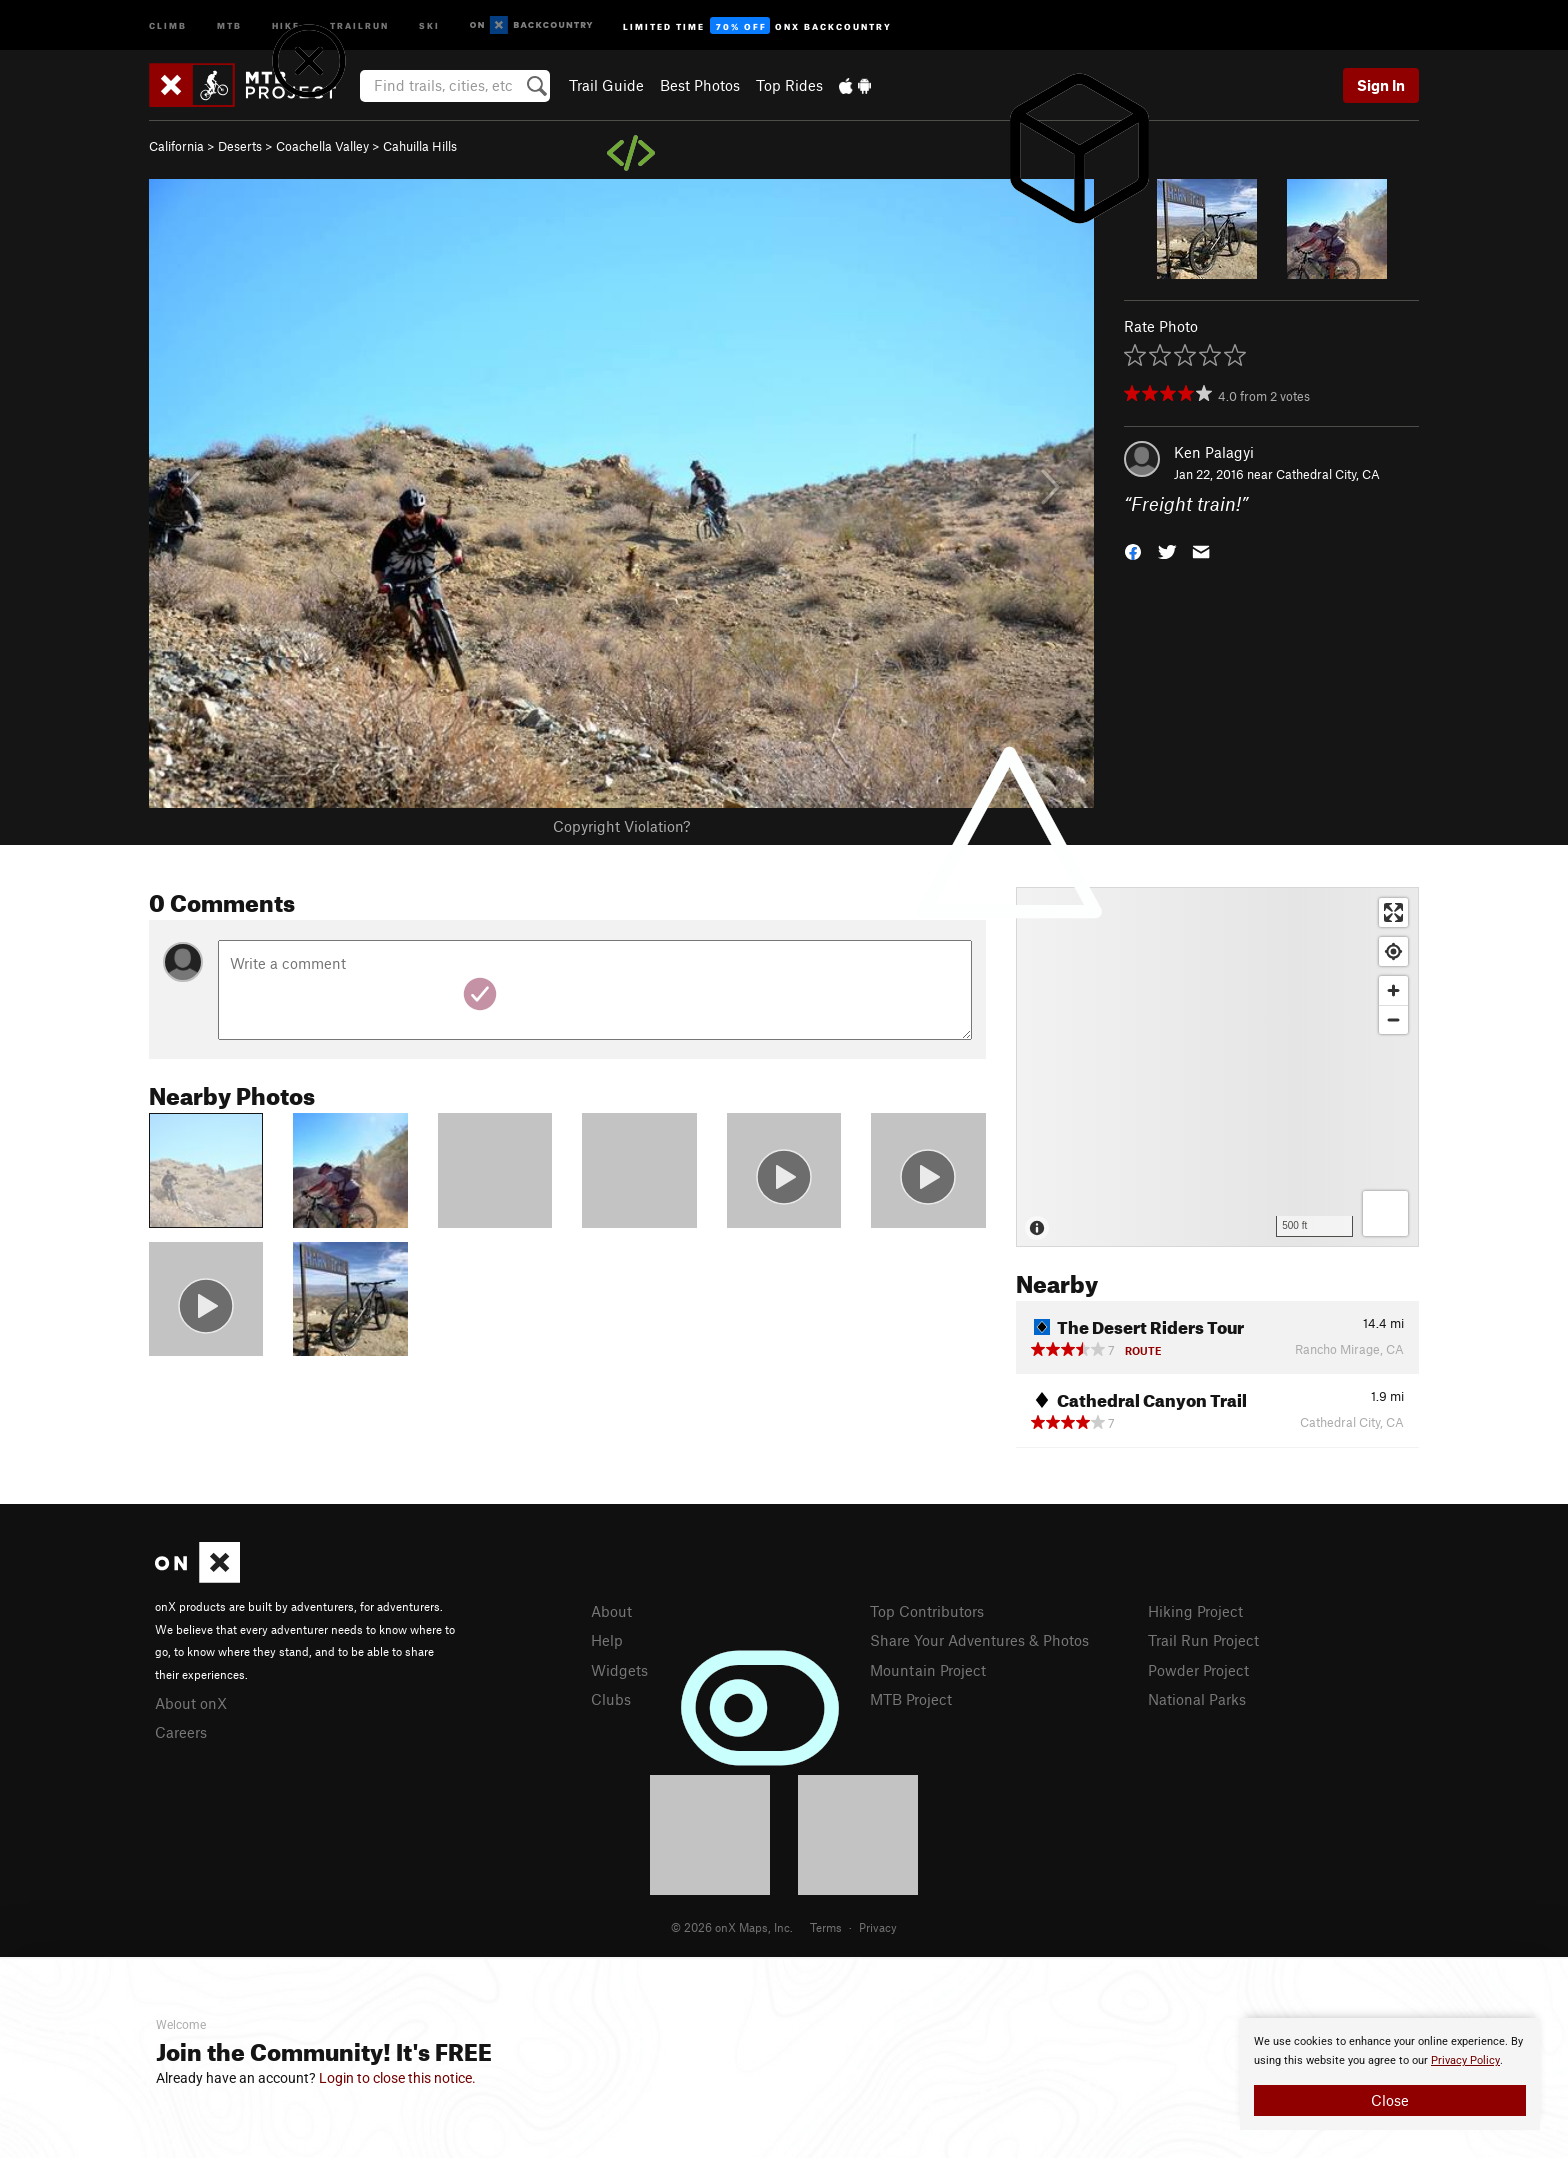 The image size is (1568, 2158). Describe the element at coordinates (760, 1708) in the screenshot. I see `toggle switch in off position` at that location.